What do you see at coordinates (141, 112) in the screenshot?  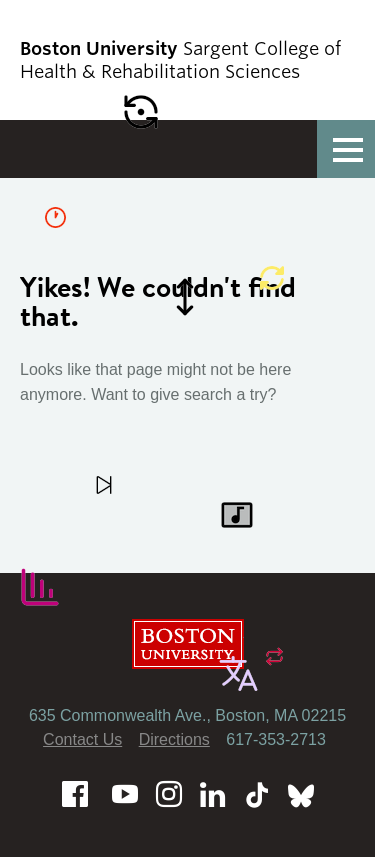 I see `refresh or sync with status indicator` at bounding box center [141, 112].